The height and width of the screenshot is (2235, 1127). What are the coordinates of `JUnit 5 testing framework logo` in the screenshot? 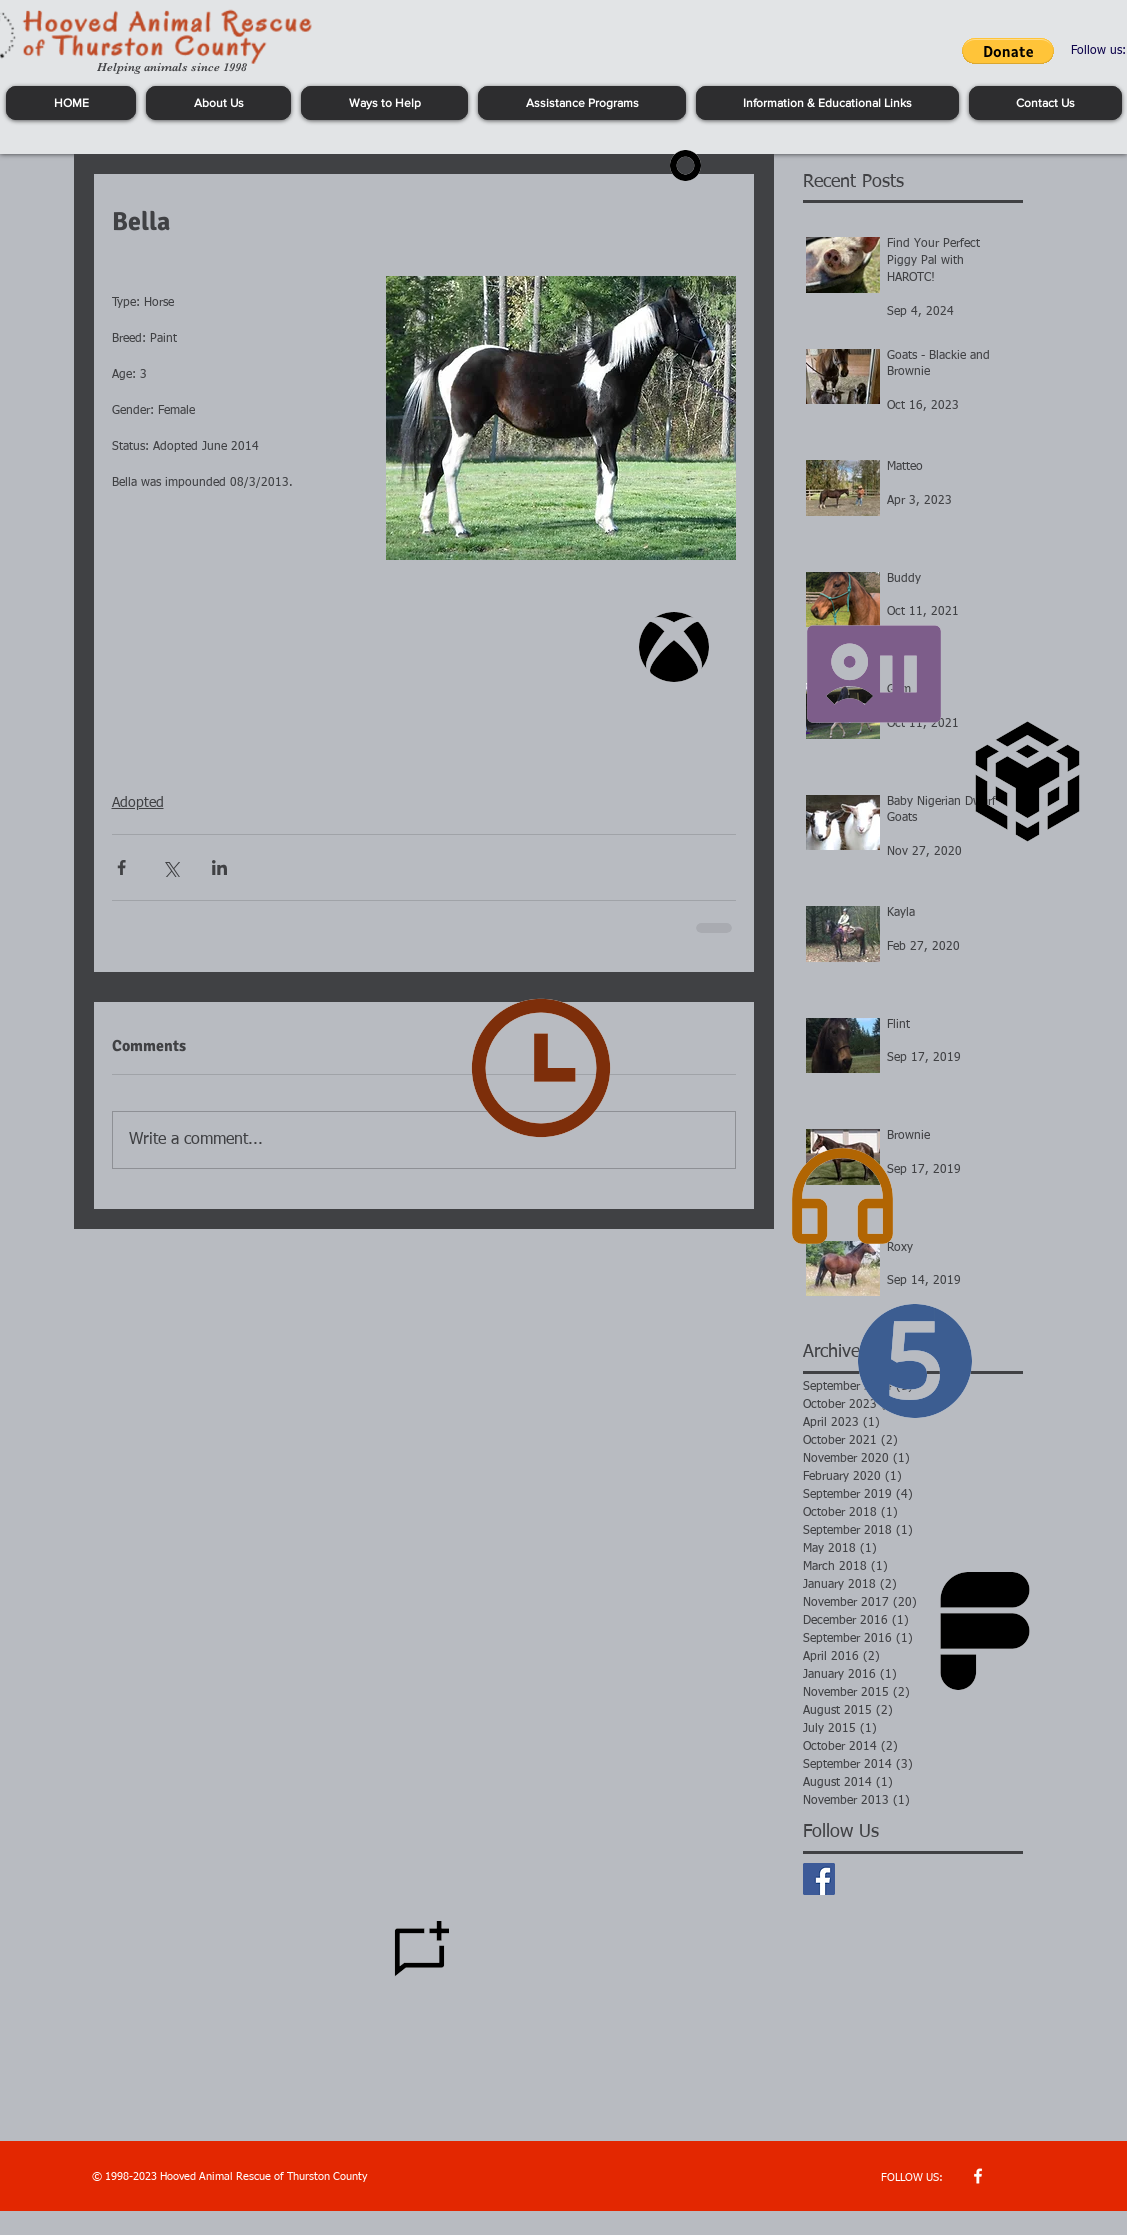 It's located at (915, 1361).